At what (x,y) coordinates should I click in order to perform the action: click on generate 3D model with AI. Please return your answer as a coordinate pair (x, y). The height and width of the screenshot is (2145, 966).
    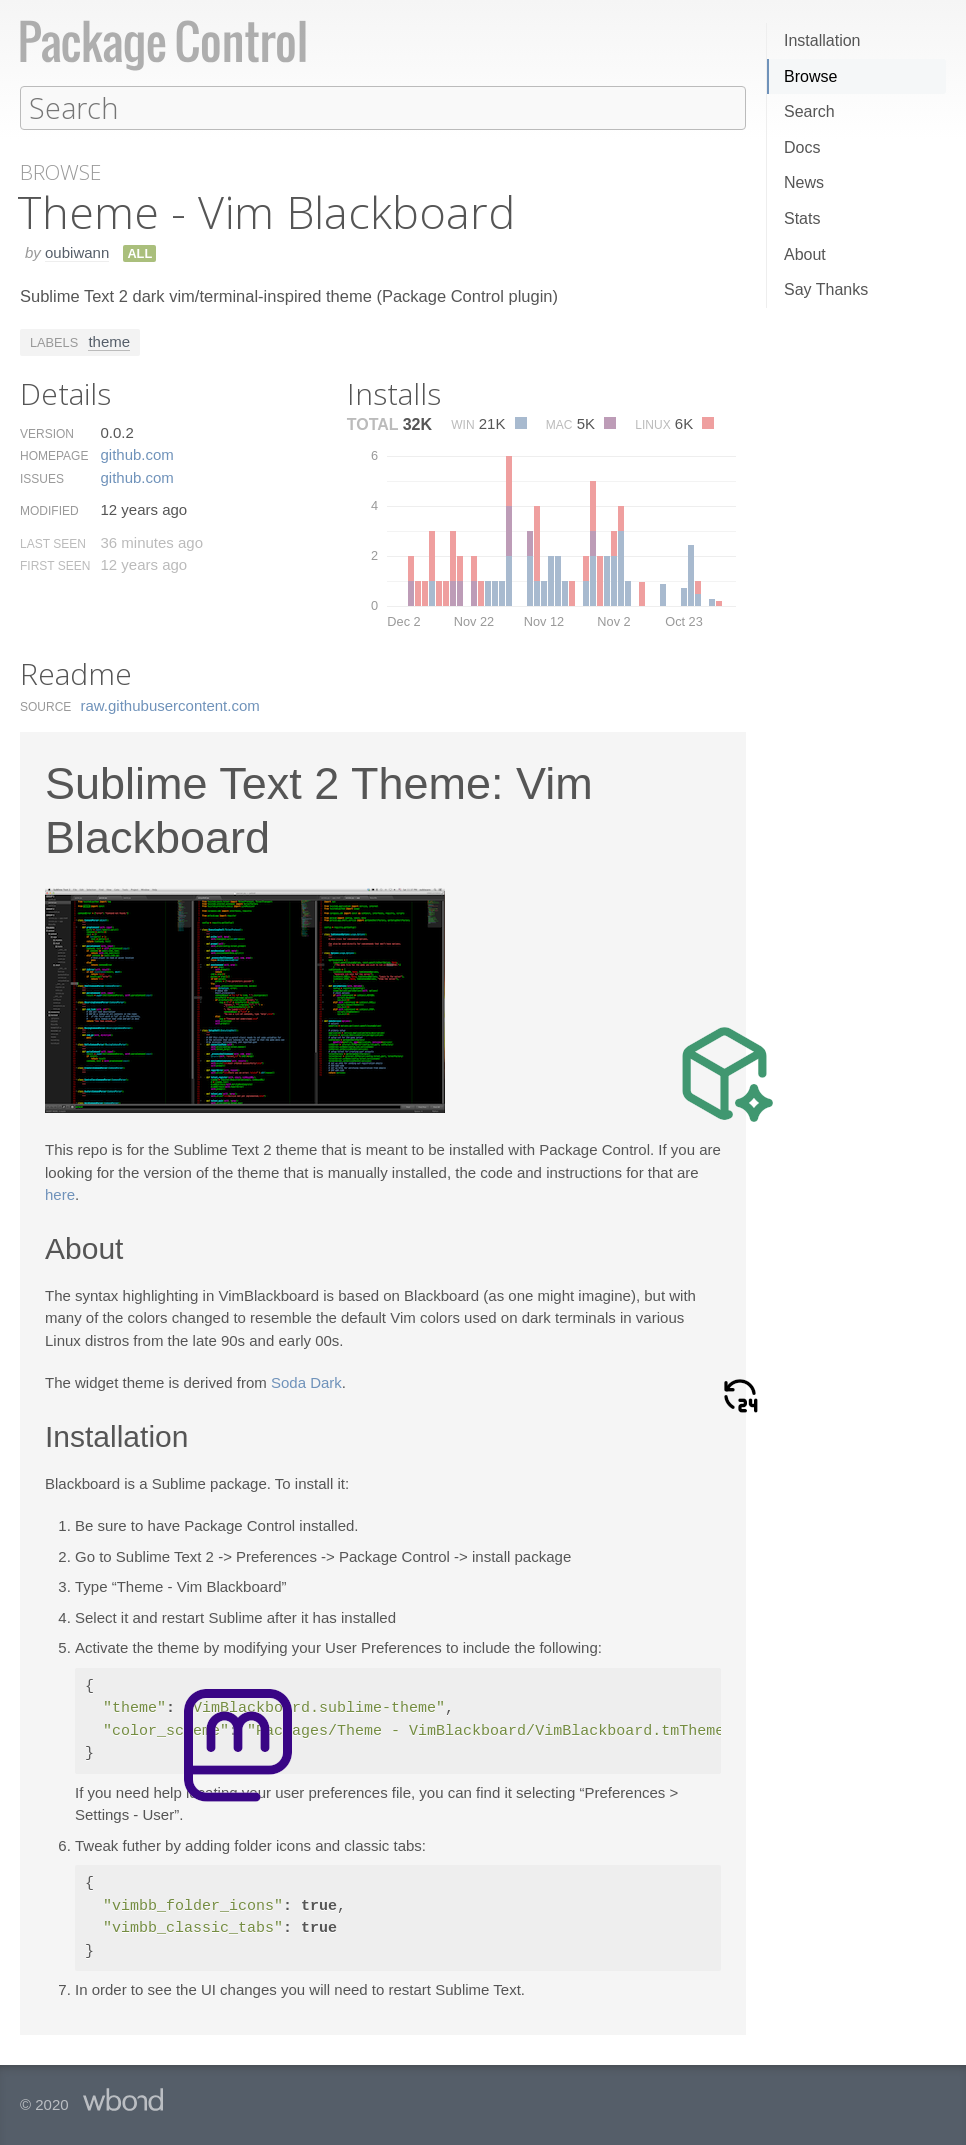
    Looking at the image, I should click on (724, 1073).